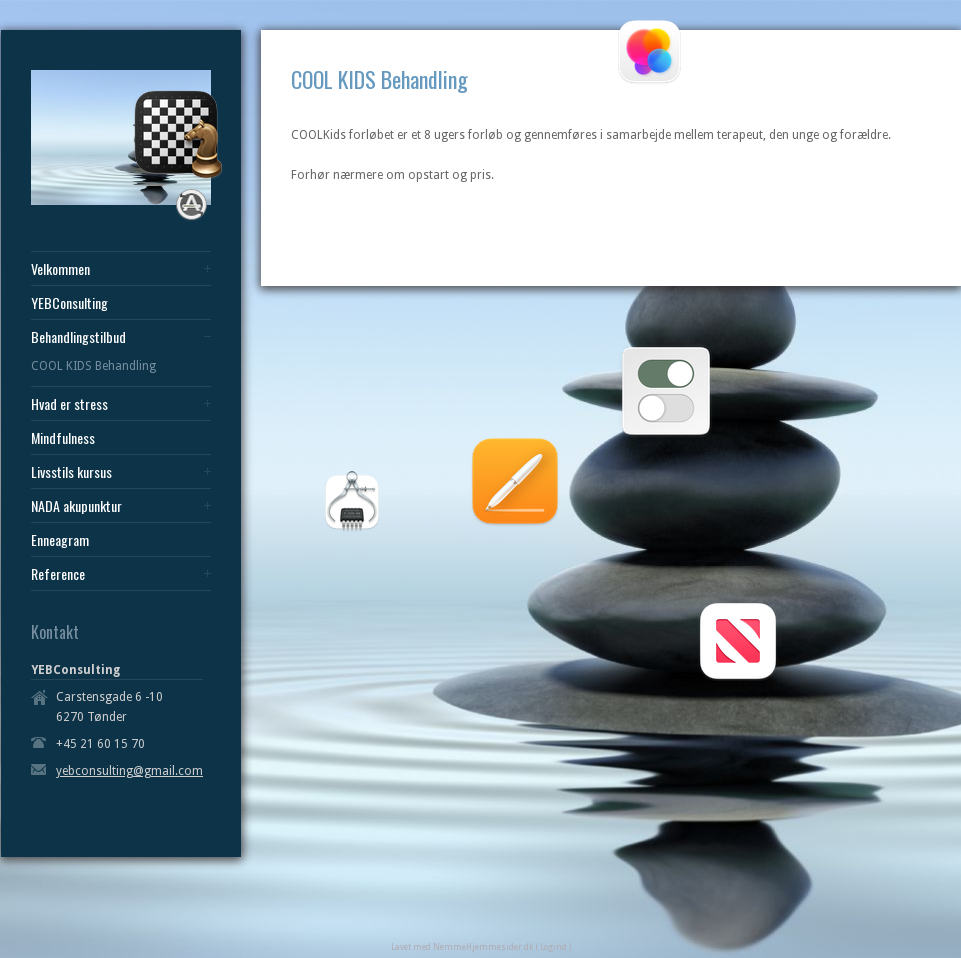 The height and width of the screenshot is (958, 961). I want to click on open the software update manager, so click(191, 204).